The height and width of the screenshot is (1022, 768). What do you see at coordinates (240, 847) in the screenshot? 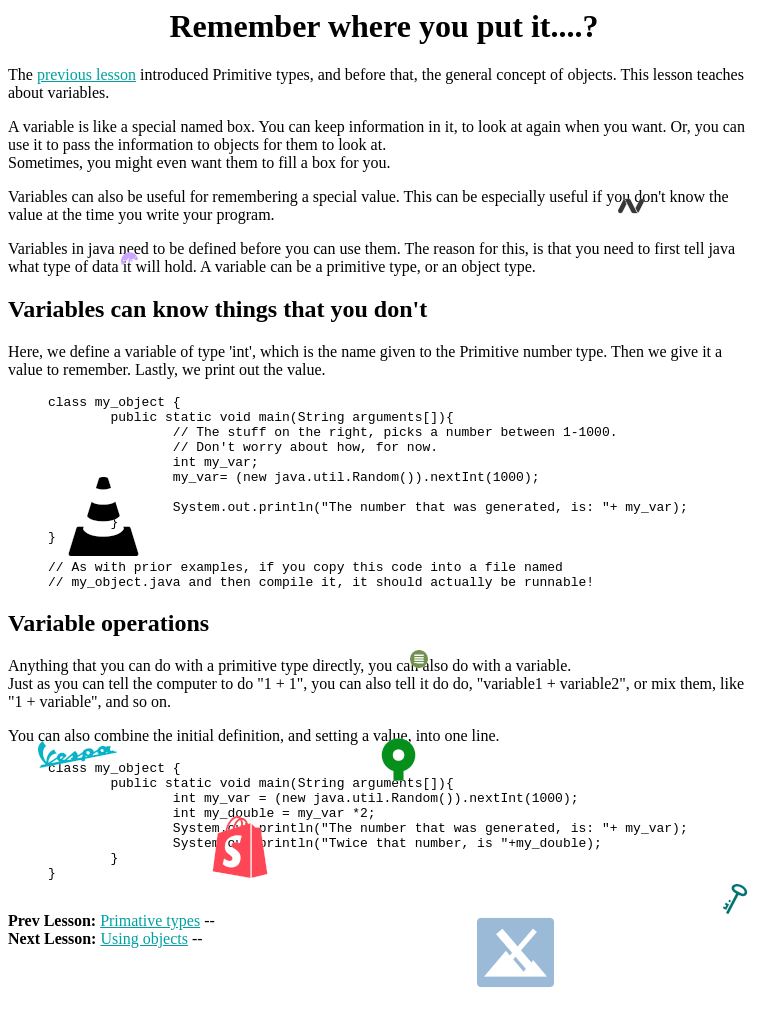
I see `open shopify store management` at bounding box center [240, 847].